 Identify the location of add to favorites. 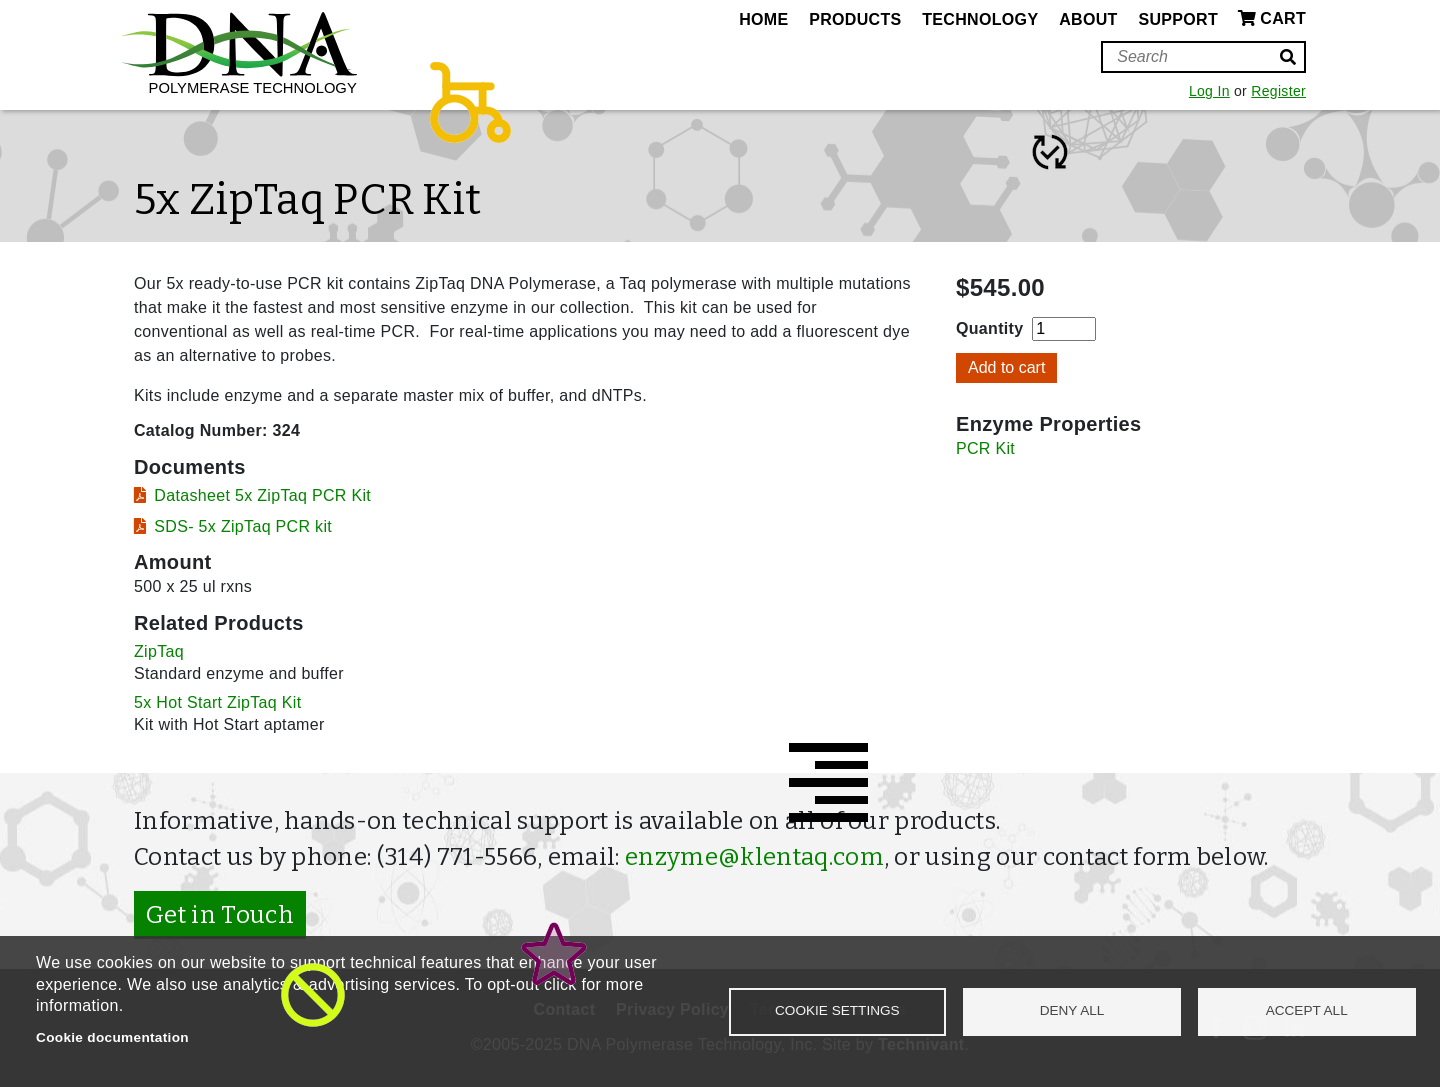
(554, 955).